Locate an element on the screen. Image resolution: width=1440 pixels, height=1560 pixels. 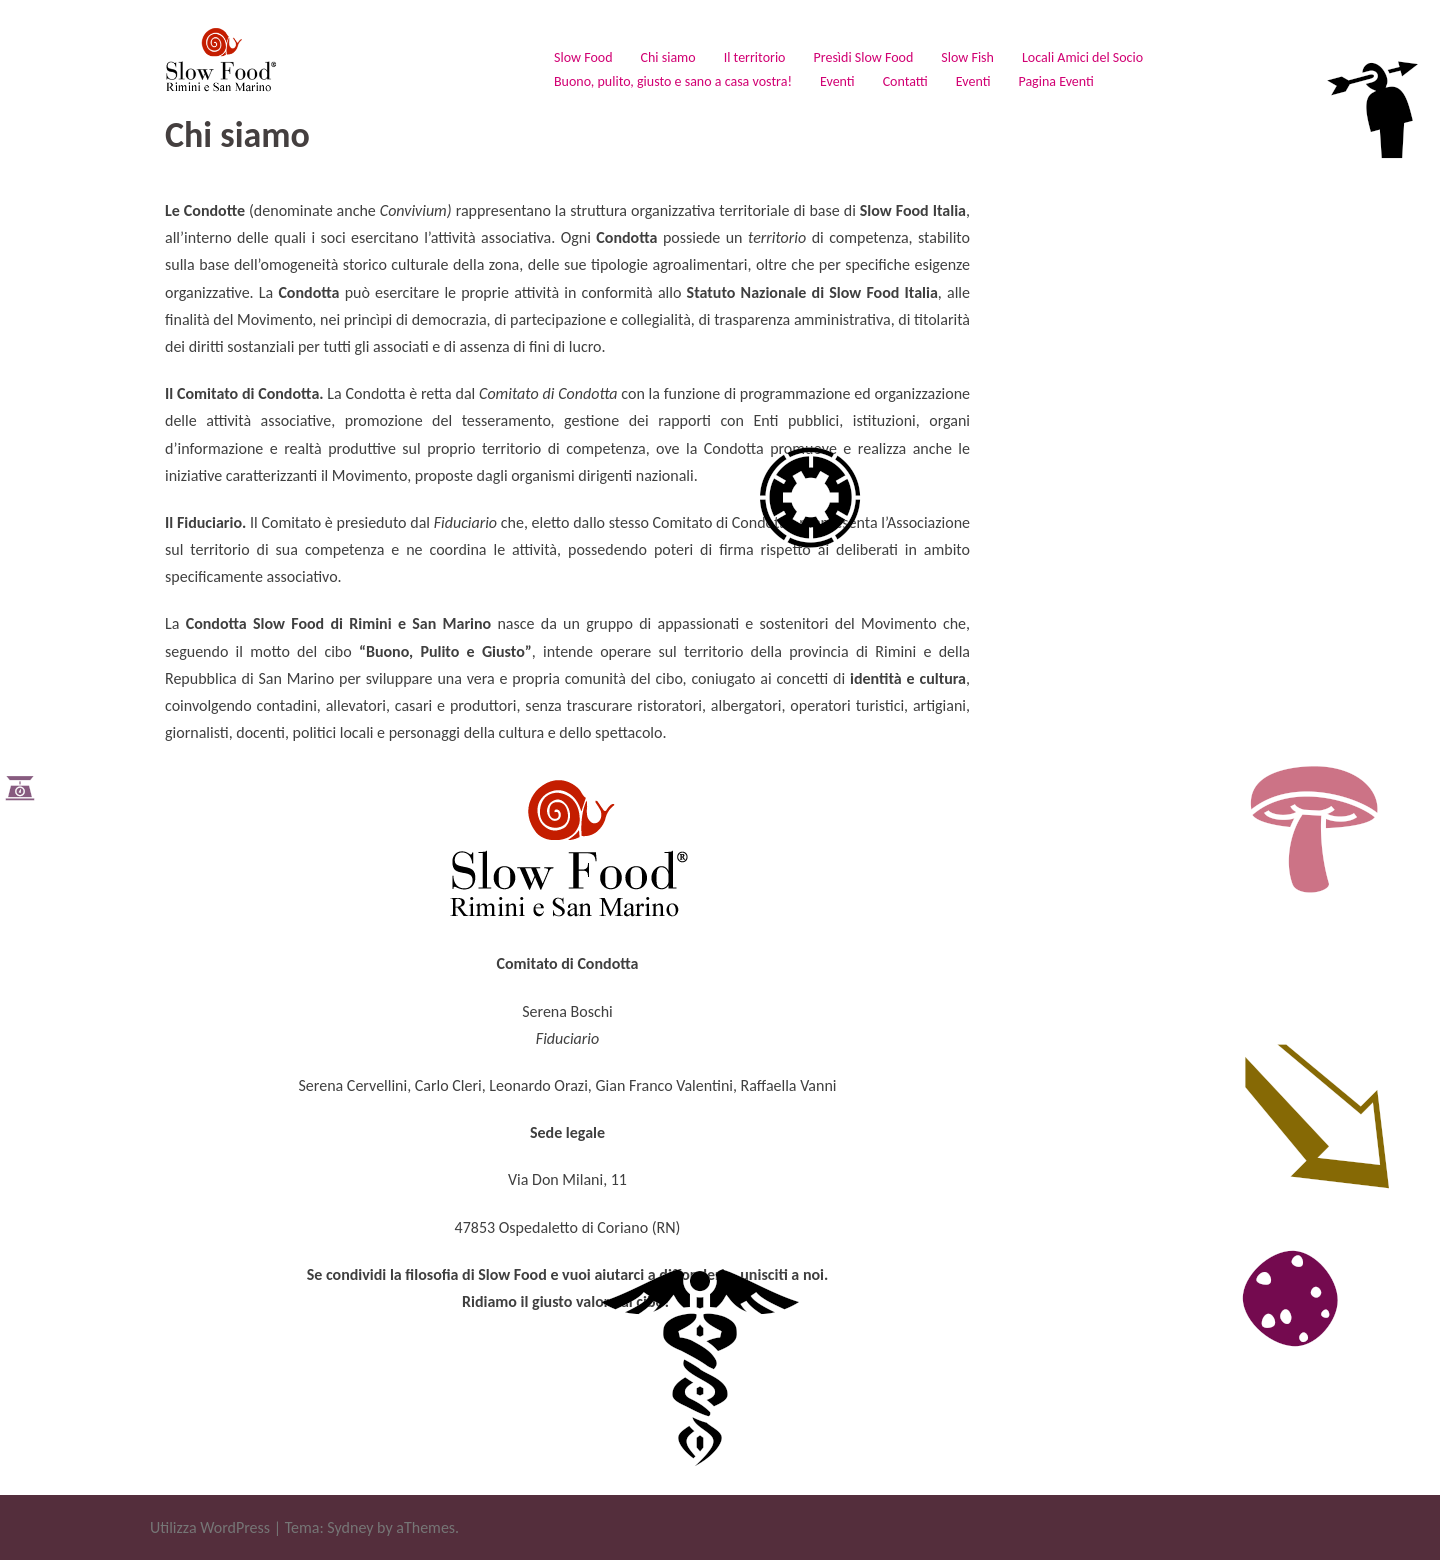
indicates a critical hit or headshot in gameplay is located at coordinates (1376, 110).